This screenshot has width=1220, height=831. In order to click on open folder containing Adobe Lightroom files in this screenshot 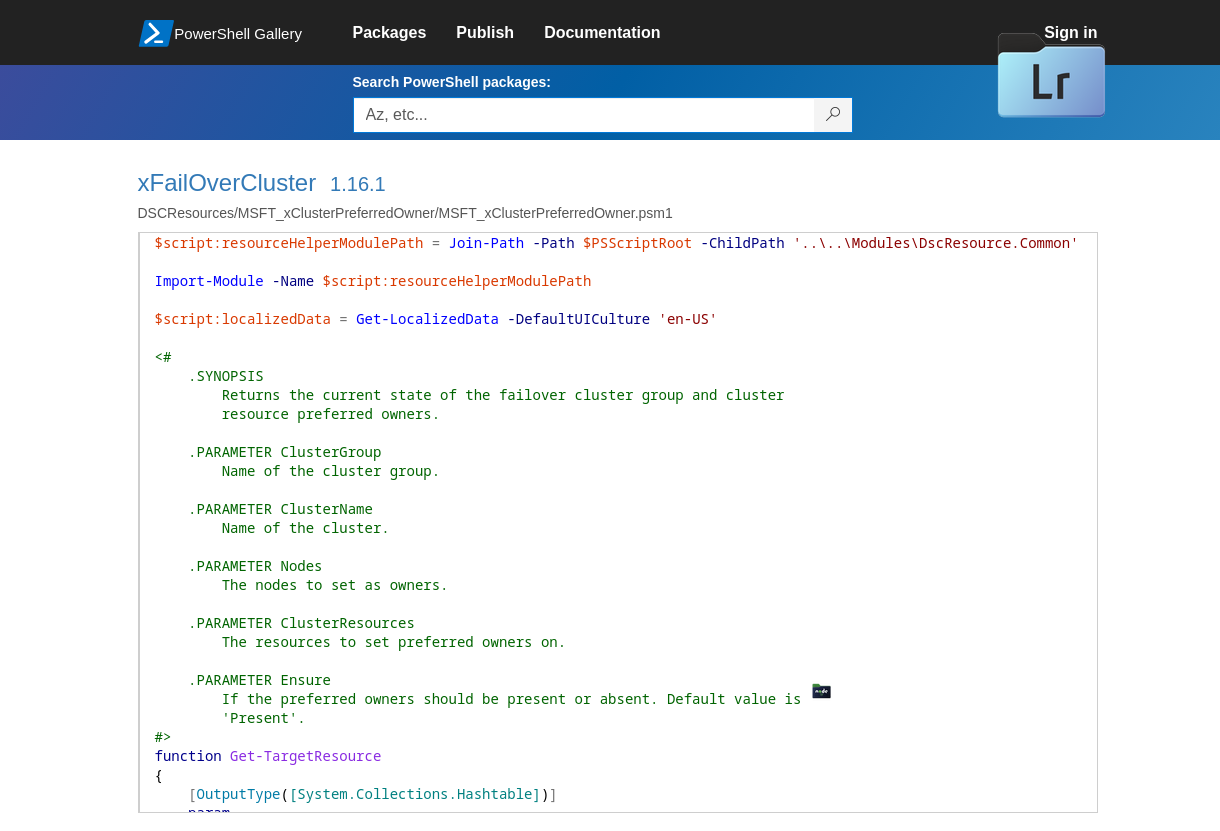, I will do `click(1051, 78)`.